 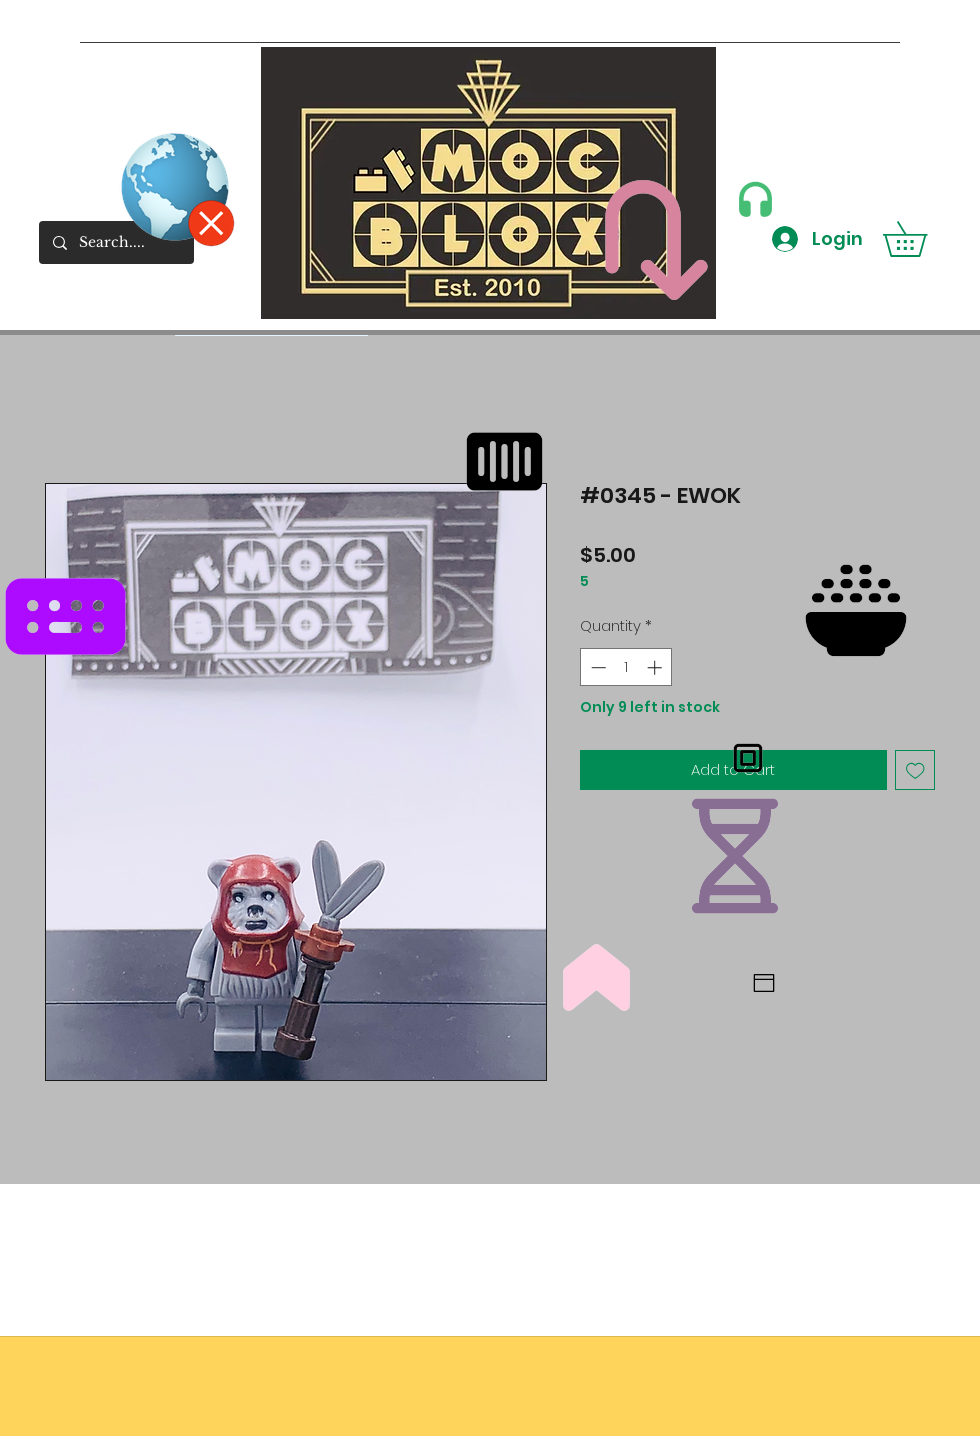 I want to click on open in a new window, so click(x=764, y=983).